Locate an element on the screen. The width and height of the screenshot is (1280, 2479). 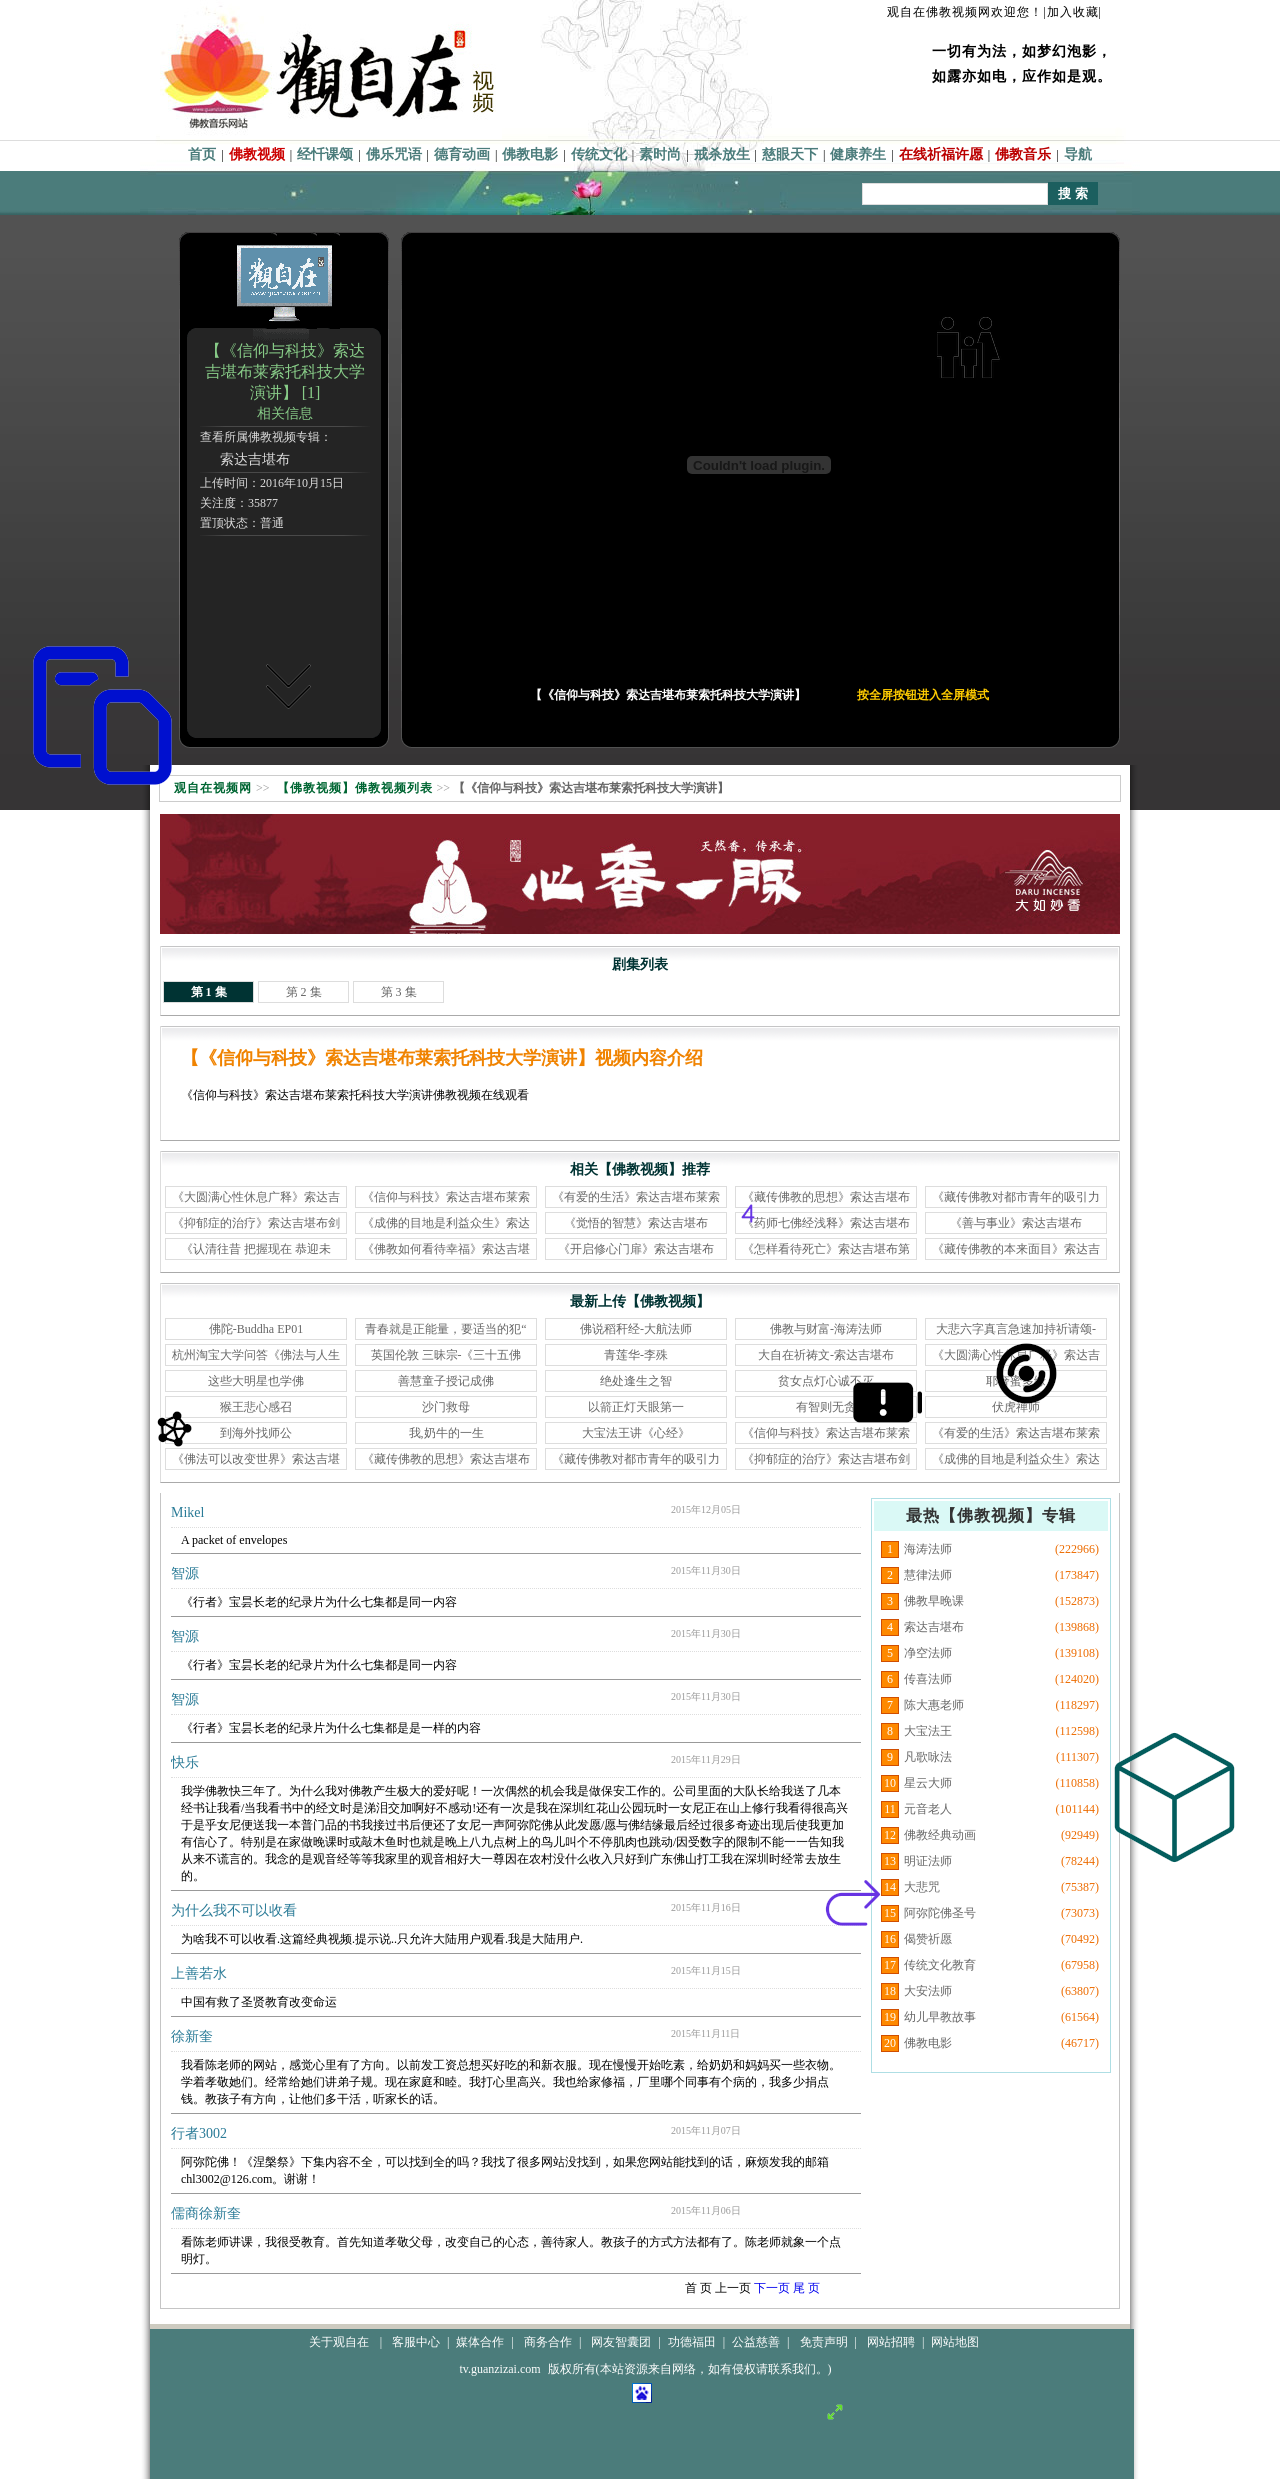
indicates family restroom facility nearby is located at coordinates (967, 347).